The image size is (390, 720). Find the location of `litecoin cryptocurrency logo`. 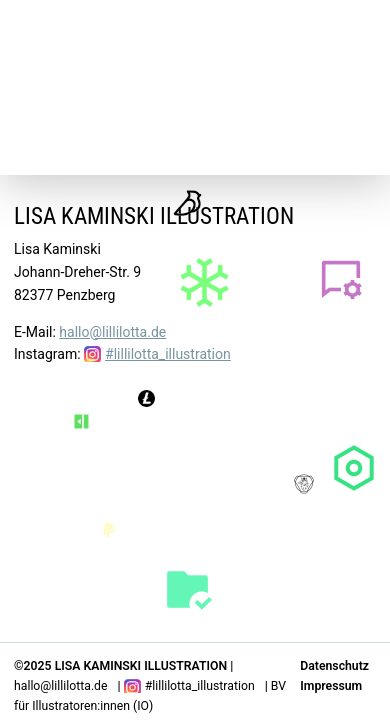

litecoin cryptocurrency logo is located at coordinates (146, 398).